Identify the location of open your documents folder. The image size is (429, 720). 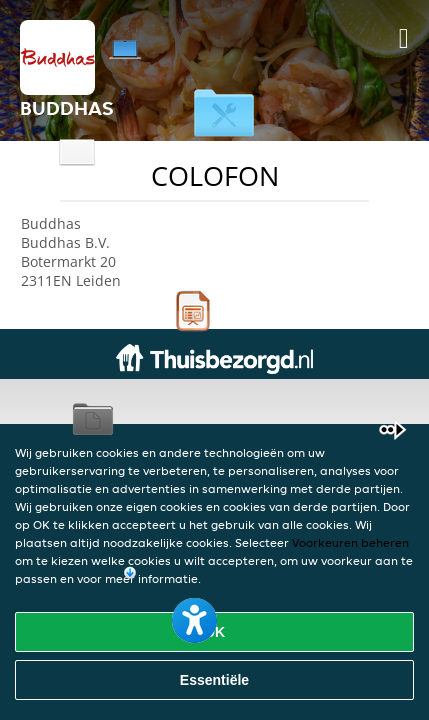
(93, 419).